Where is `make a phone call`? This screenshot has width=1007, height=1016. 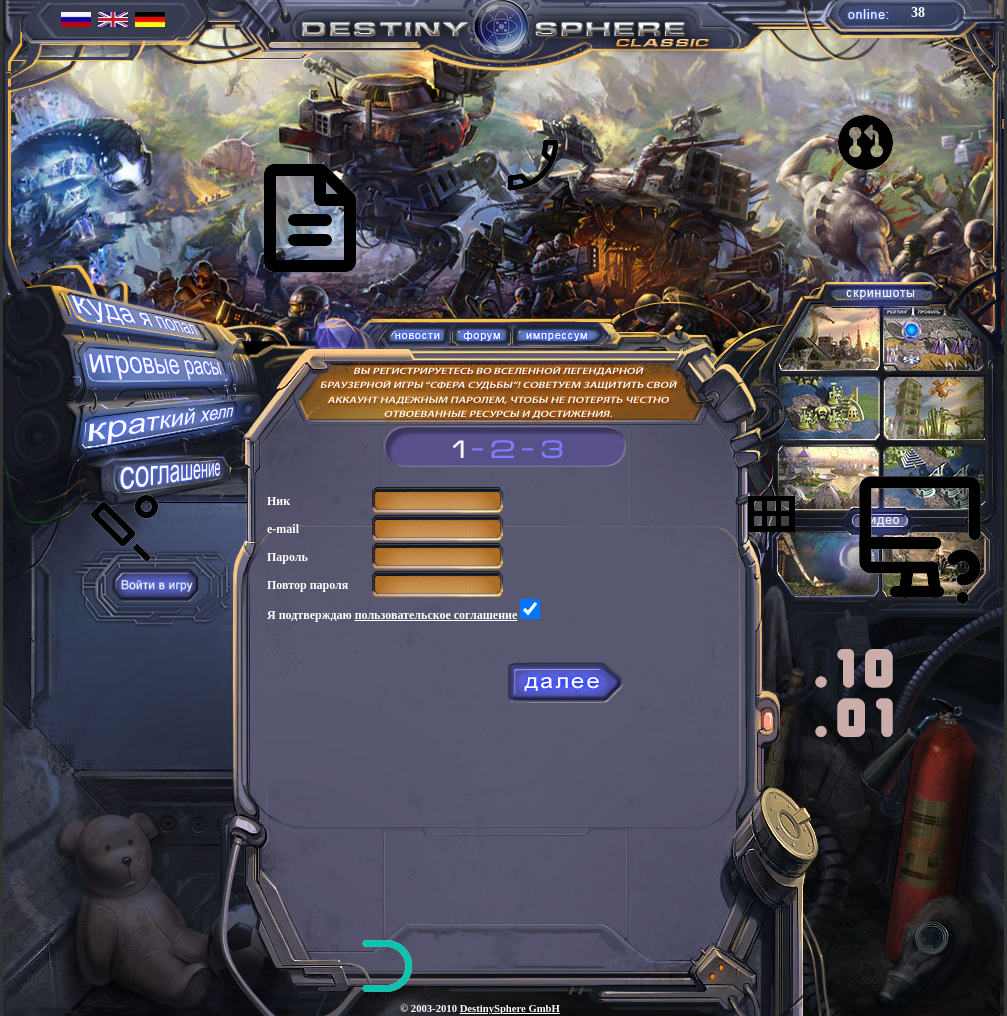 make a phone call is located at coordinates (533, 165).